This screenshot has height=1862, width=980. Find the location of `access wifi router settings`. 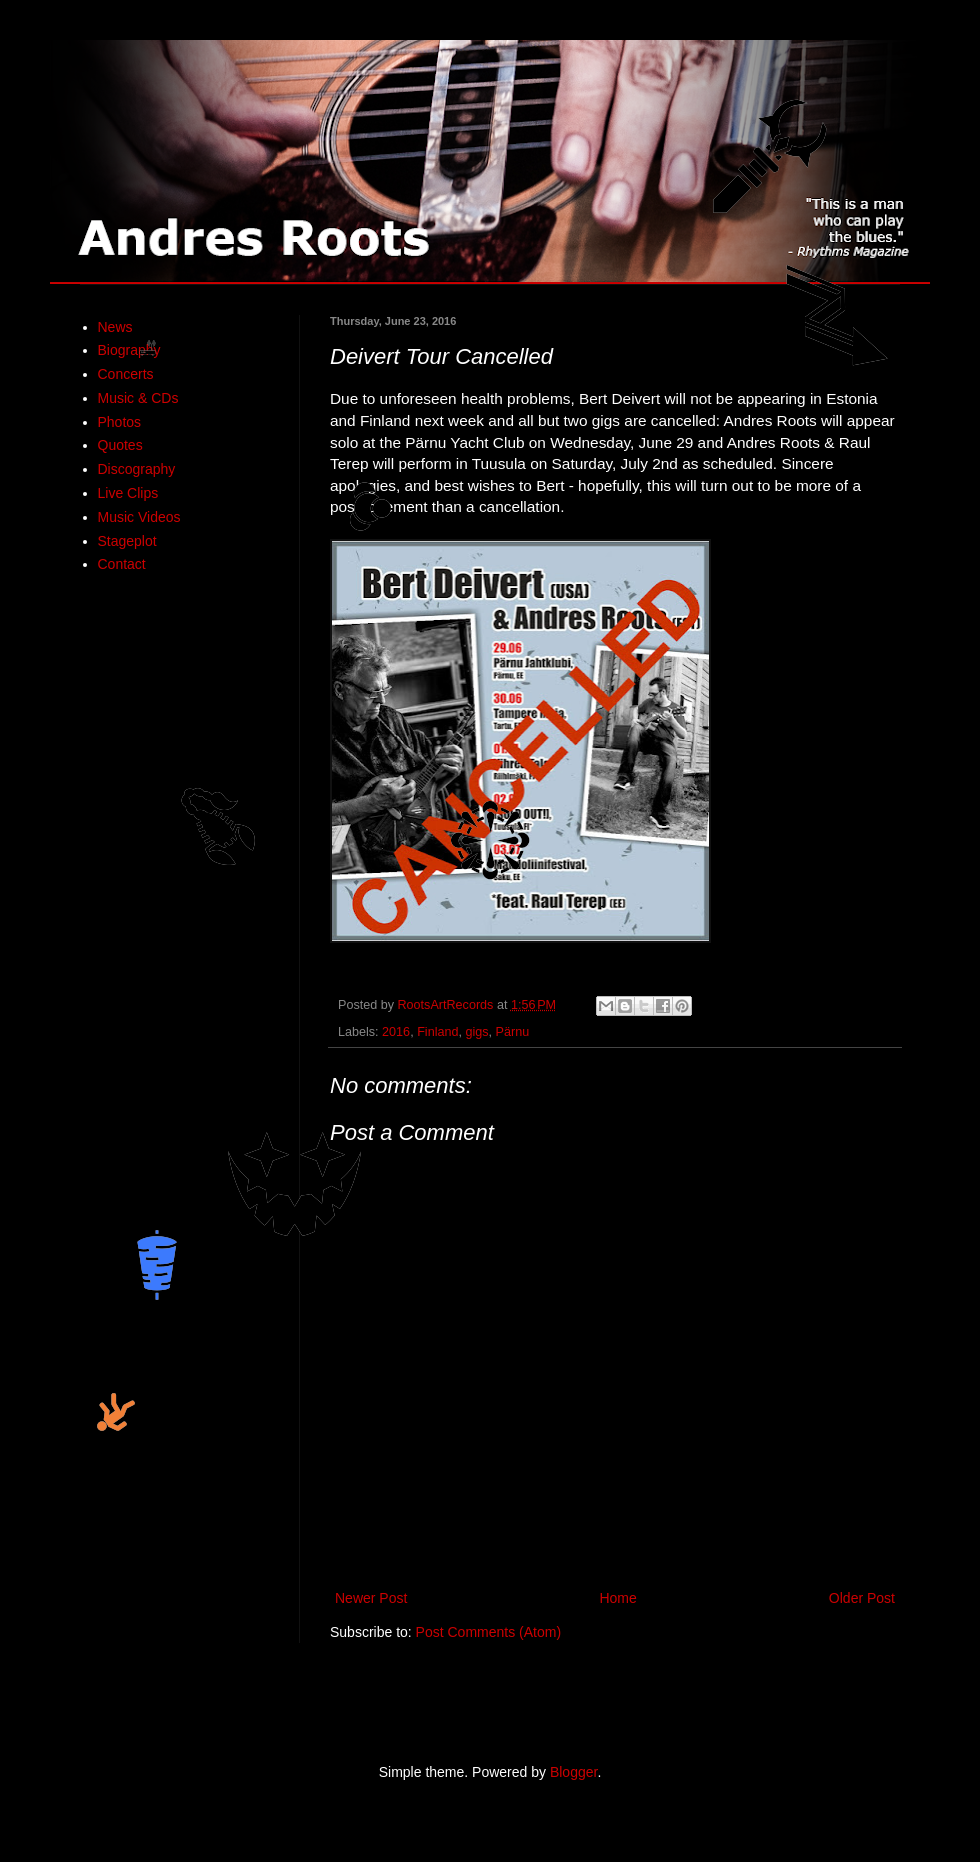

access wifi router settings is located at coordinates (147, 347).